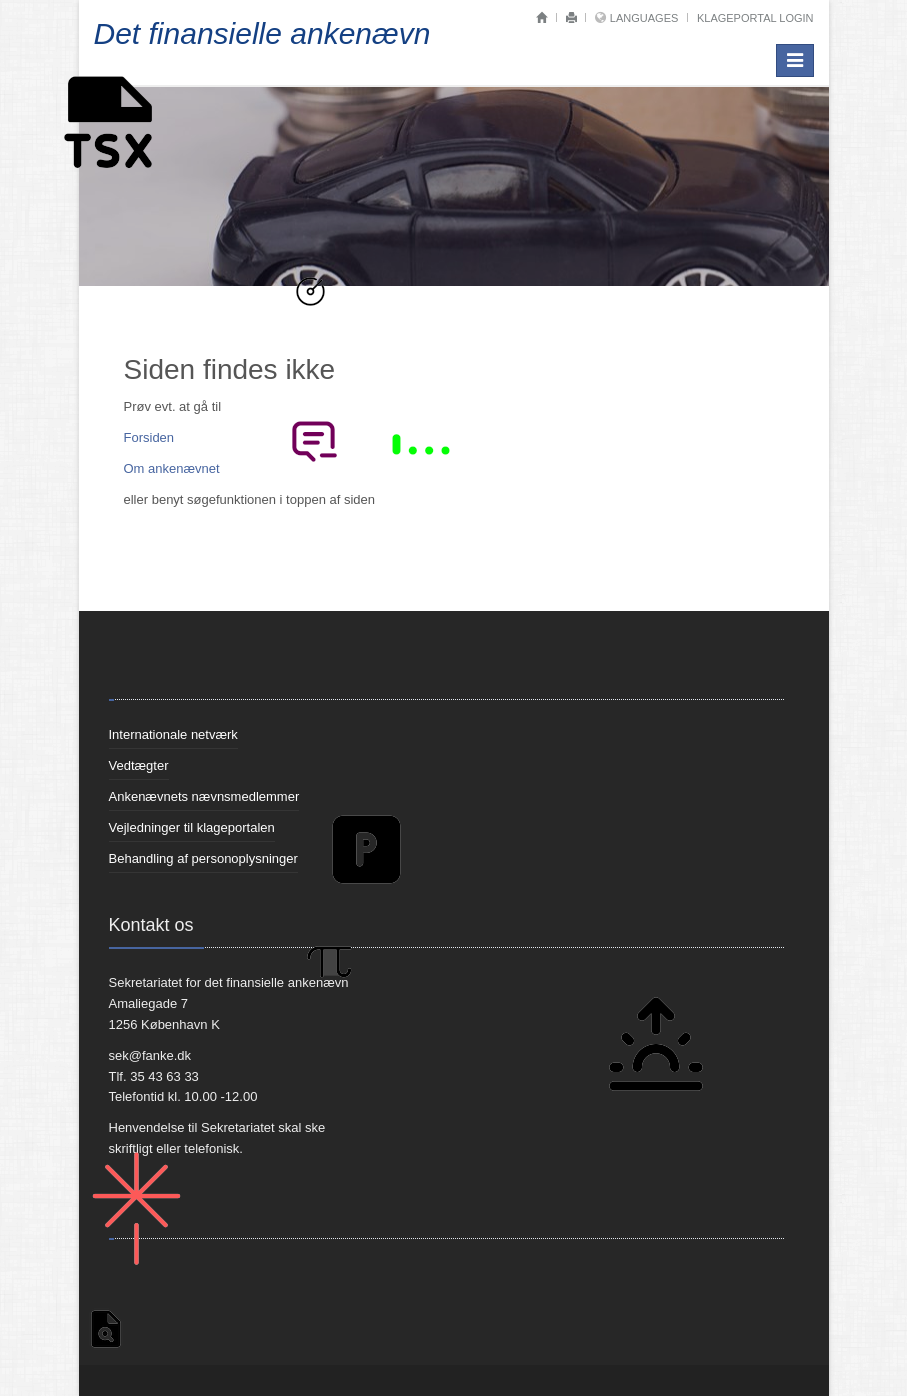 The width and height of the screenshot is (907, 1396). I want to click on remove a message from the conversation, so click(313, 440).